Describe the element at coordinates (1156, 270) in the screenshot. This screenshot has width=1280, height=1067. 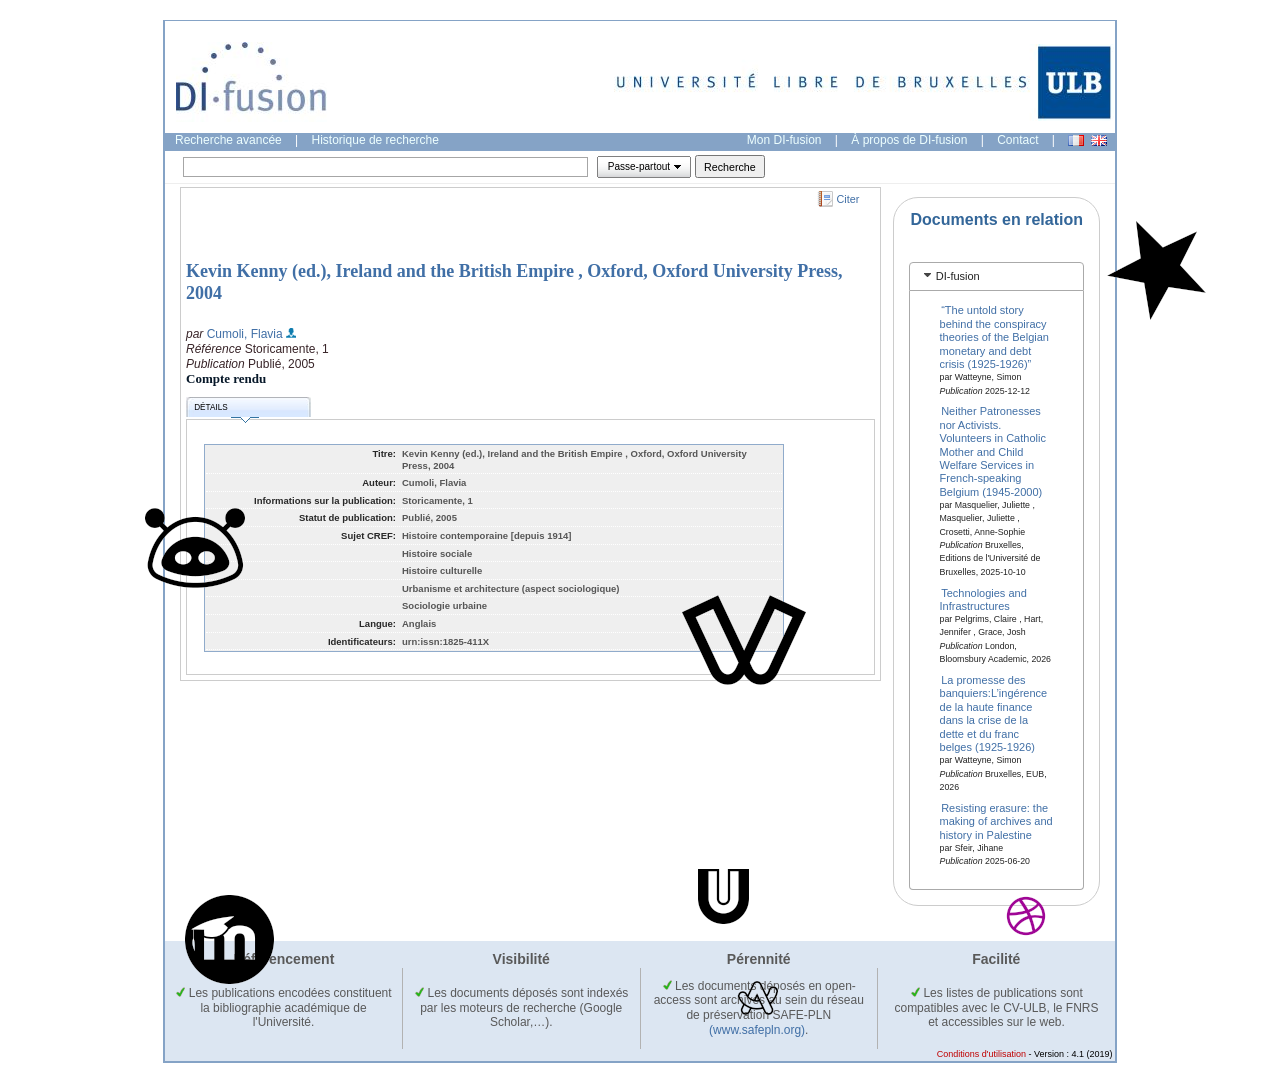
I see `access riseup secure email and communication services` at that location.